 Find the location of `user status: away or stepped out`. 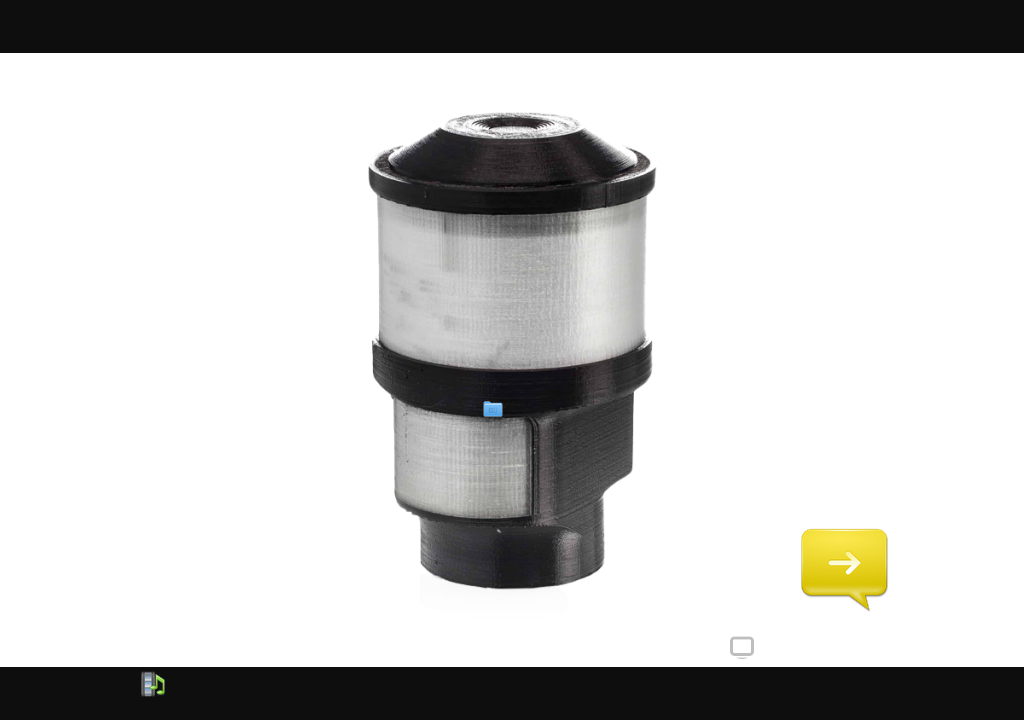

user status: away or stepped out is located at coordinates (845, 569).